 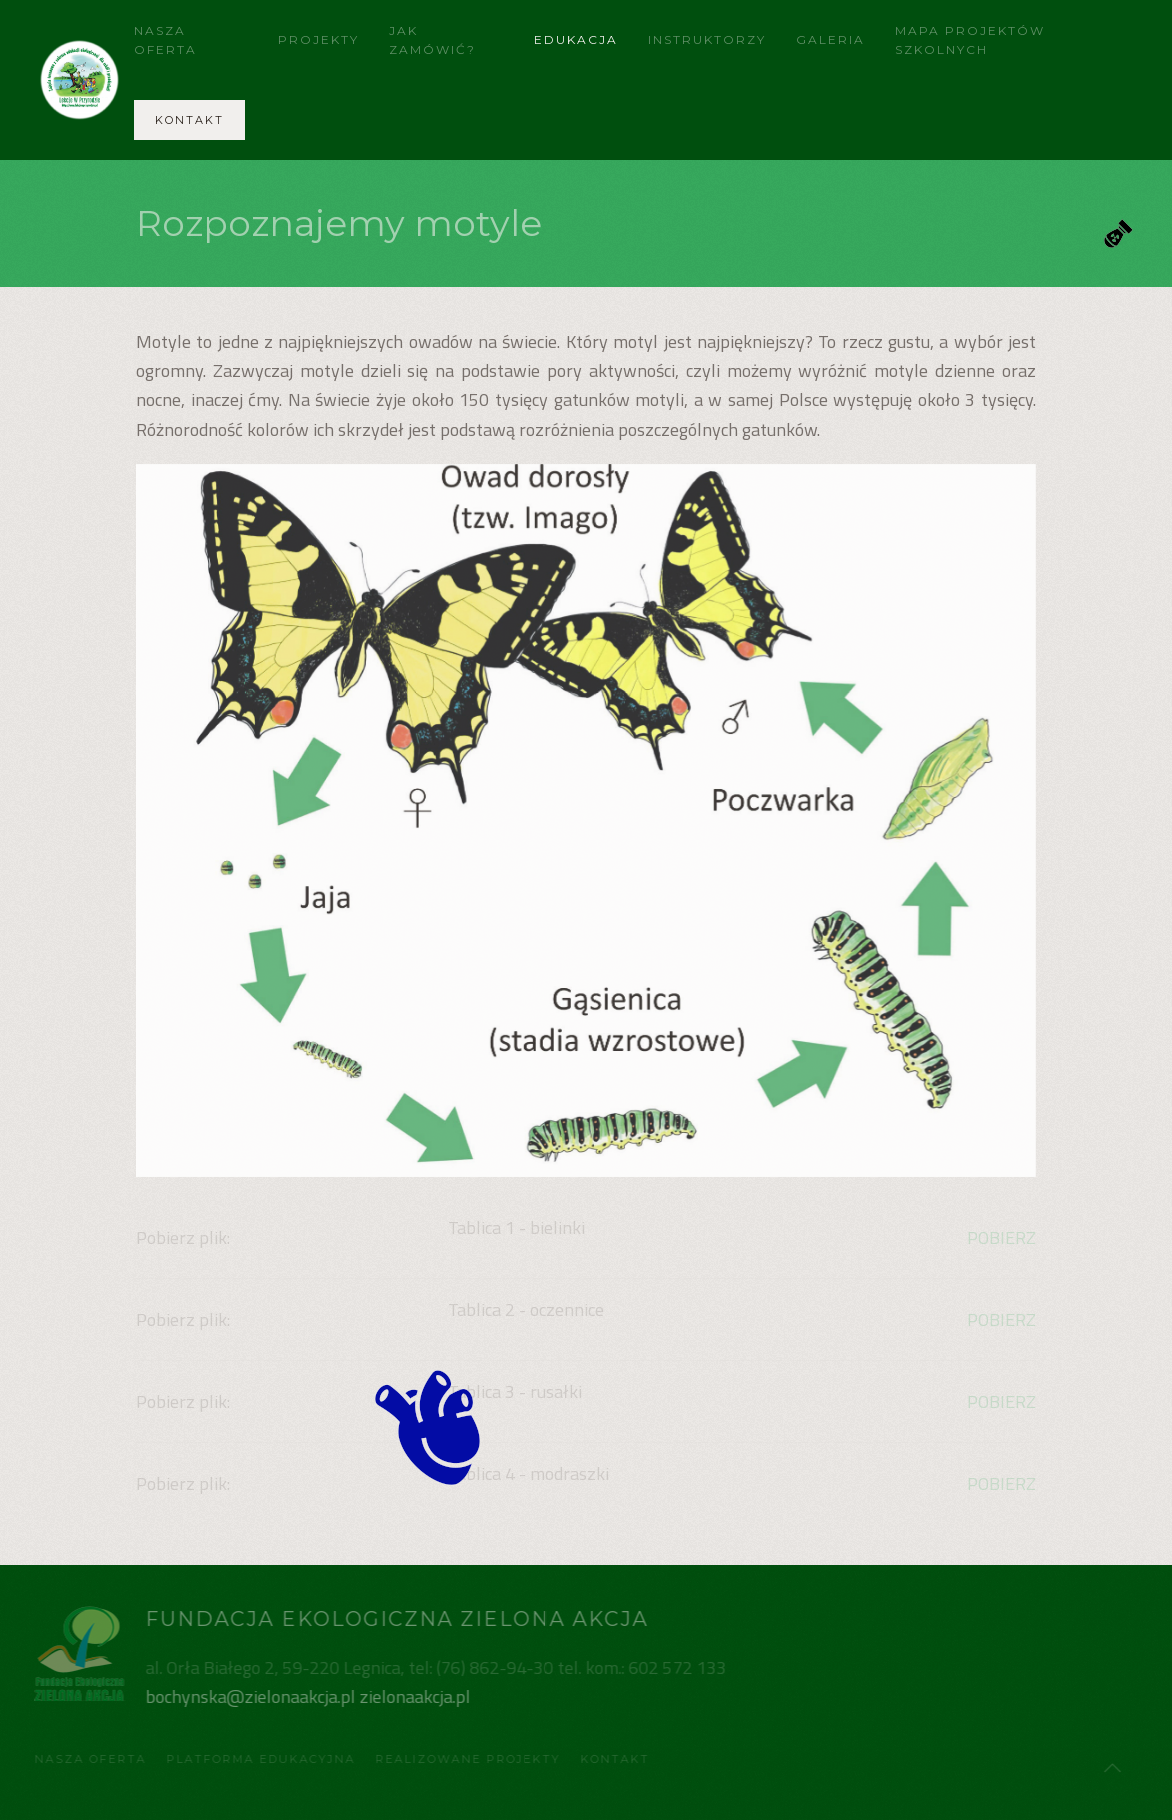 What do you see at coordinates (1118, 233) in the screenshot?
I see `nuclear bomb or atomic weapon icon` at bounding box center [1118, 233].